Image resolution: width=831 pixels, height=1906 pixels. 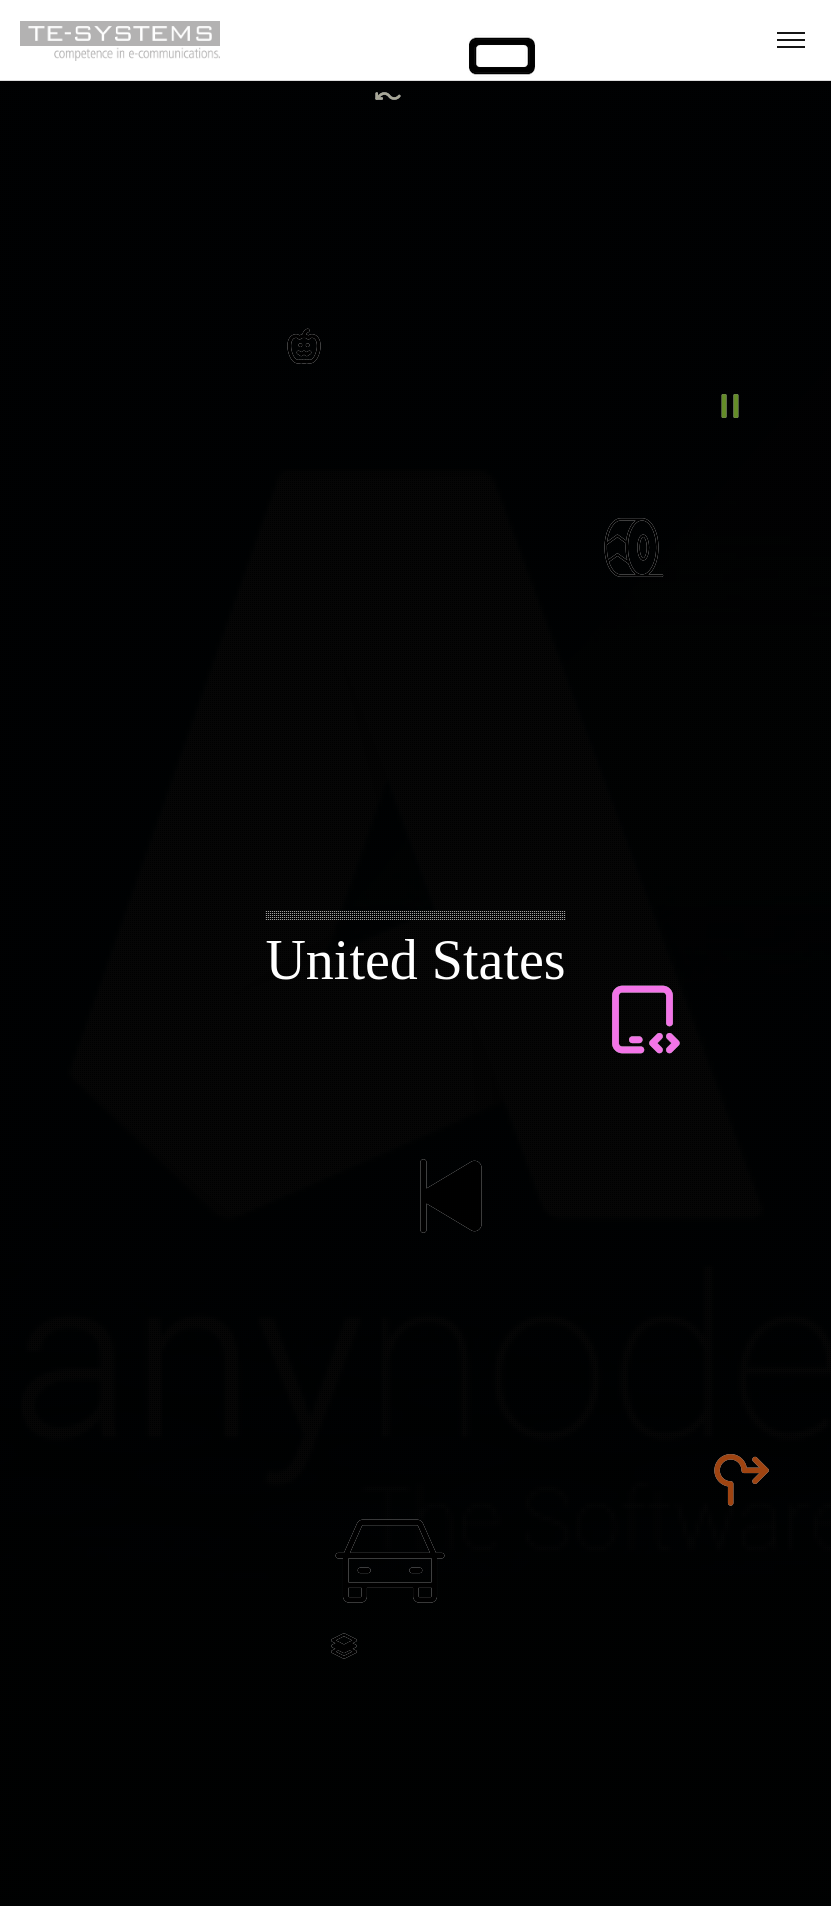 What do you see at coordinates (730, 406) in the screenshot?
I see `pause media playback` at bounding box center [730, 406].